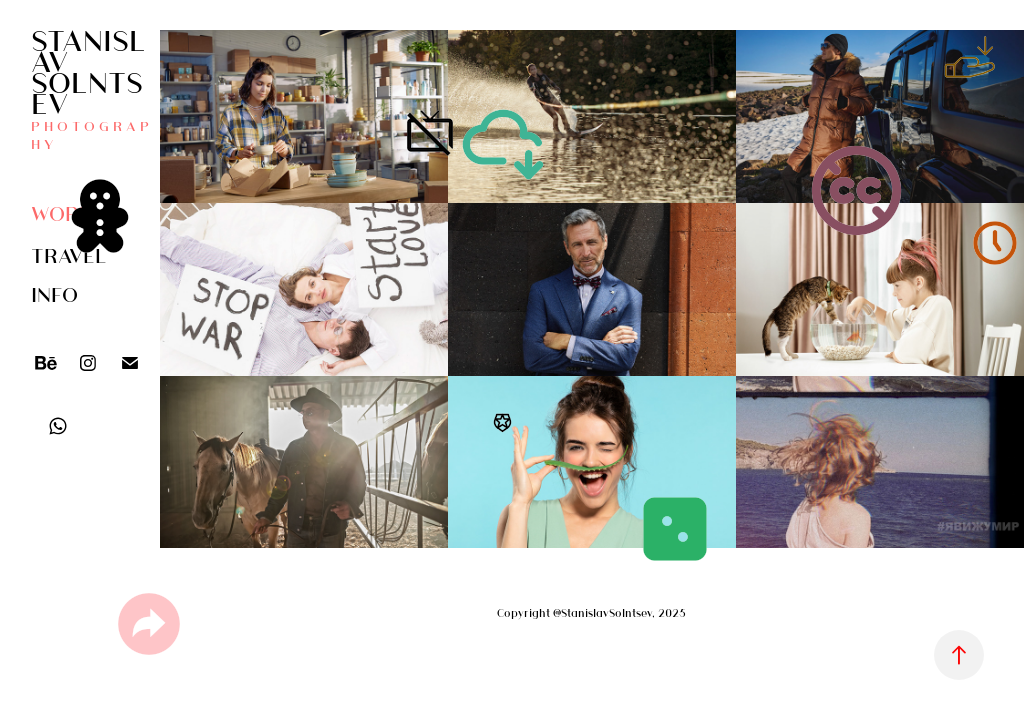  Describe the element at coordinates (503, 139) in the screenshot. I see `download from cloud storage` at that location.